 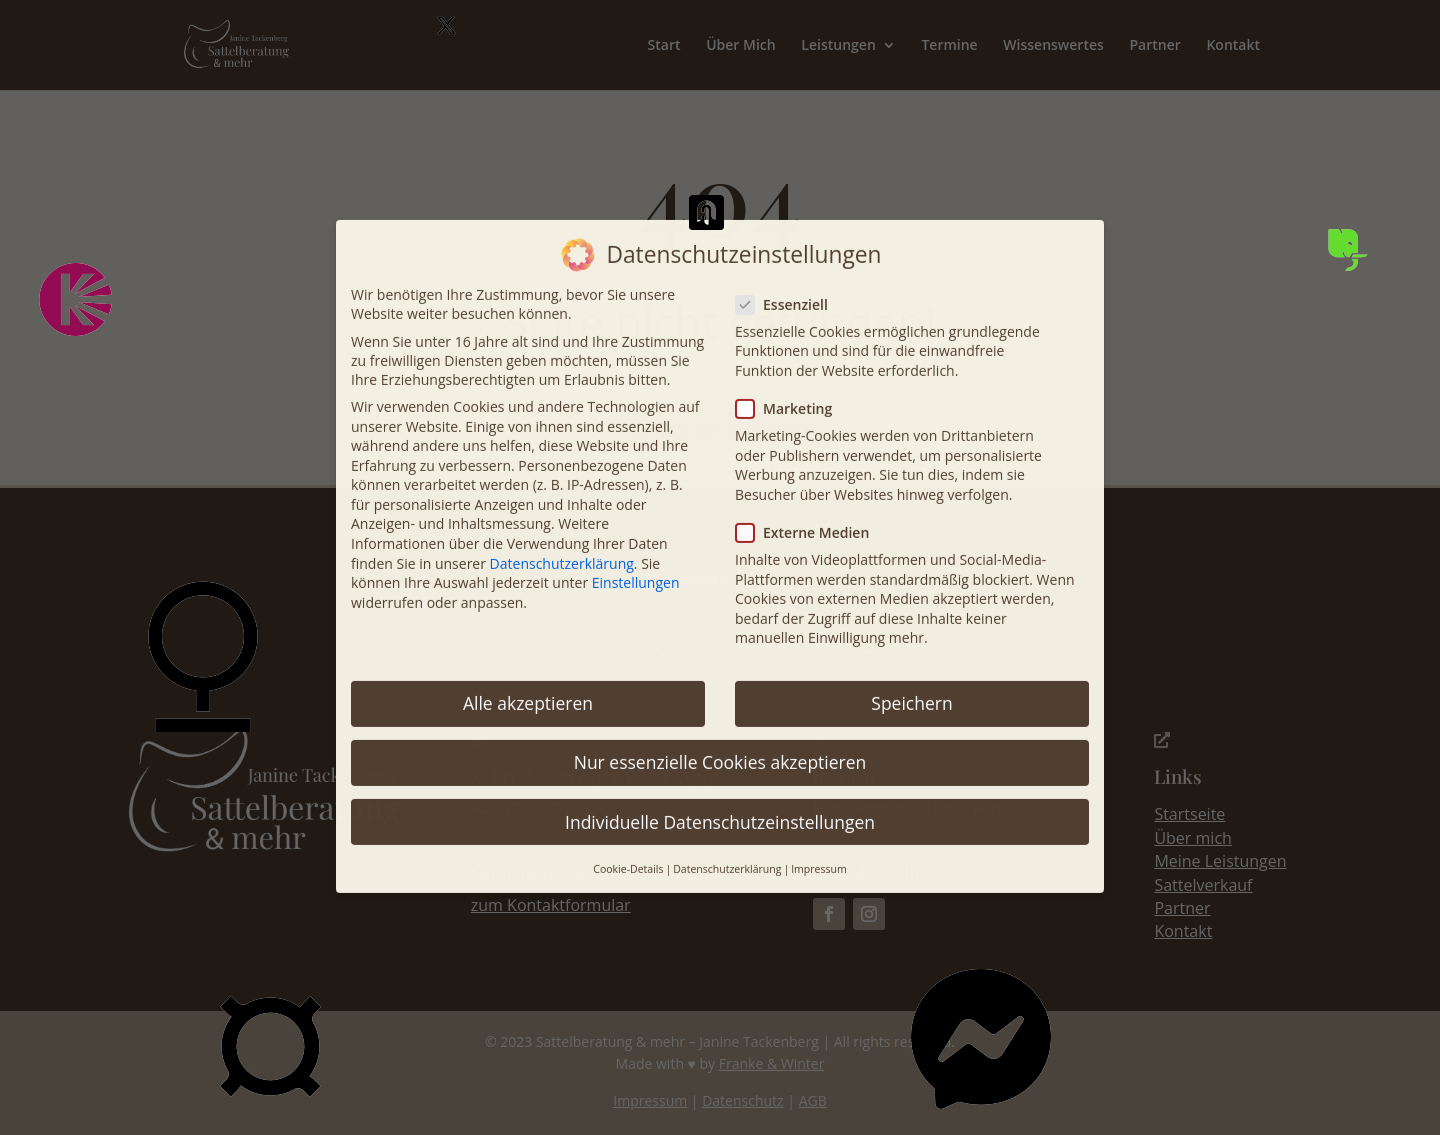 What do you see at coordinates (981, 1039) in the screenshot?
I see `open facebook messenger` at bounding box center [981, 1039].